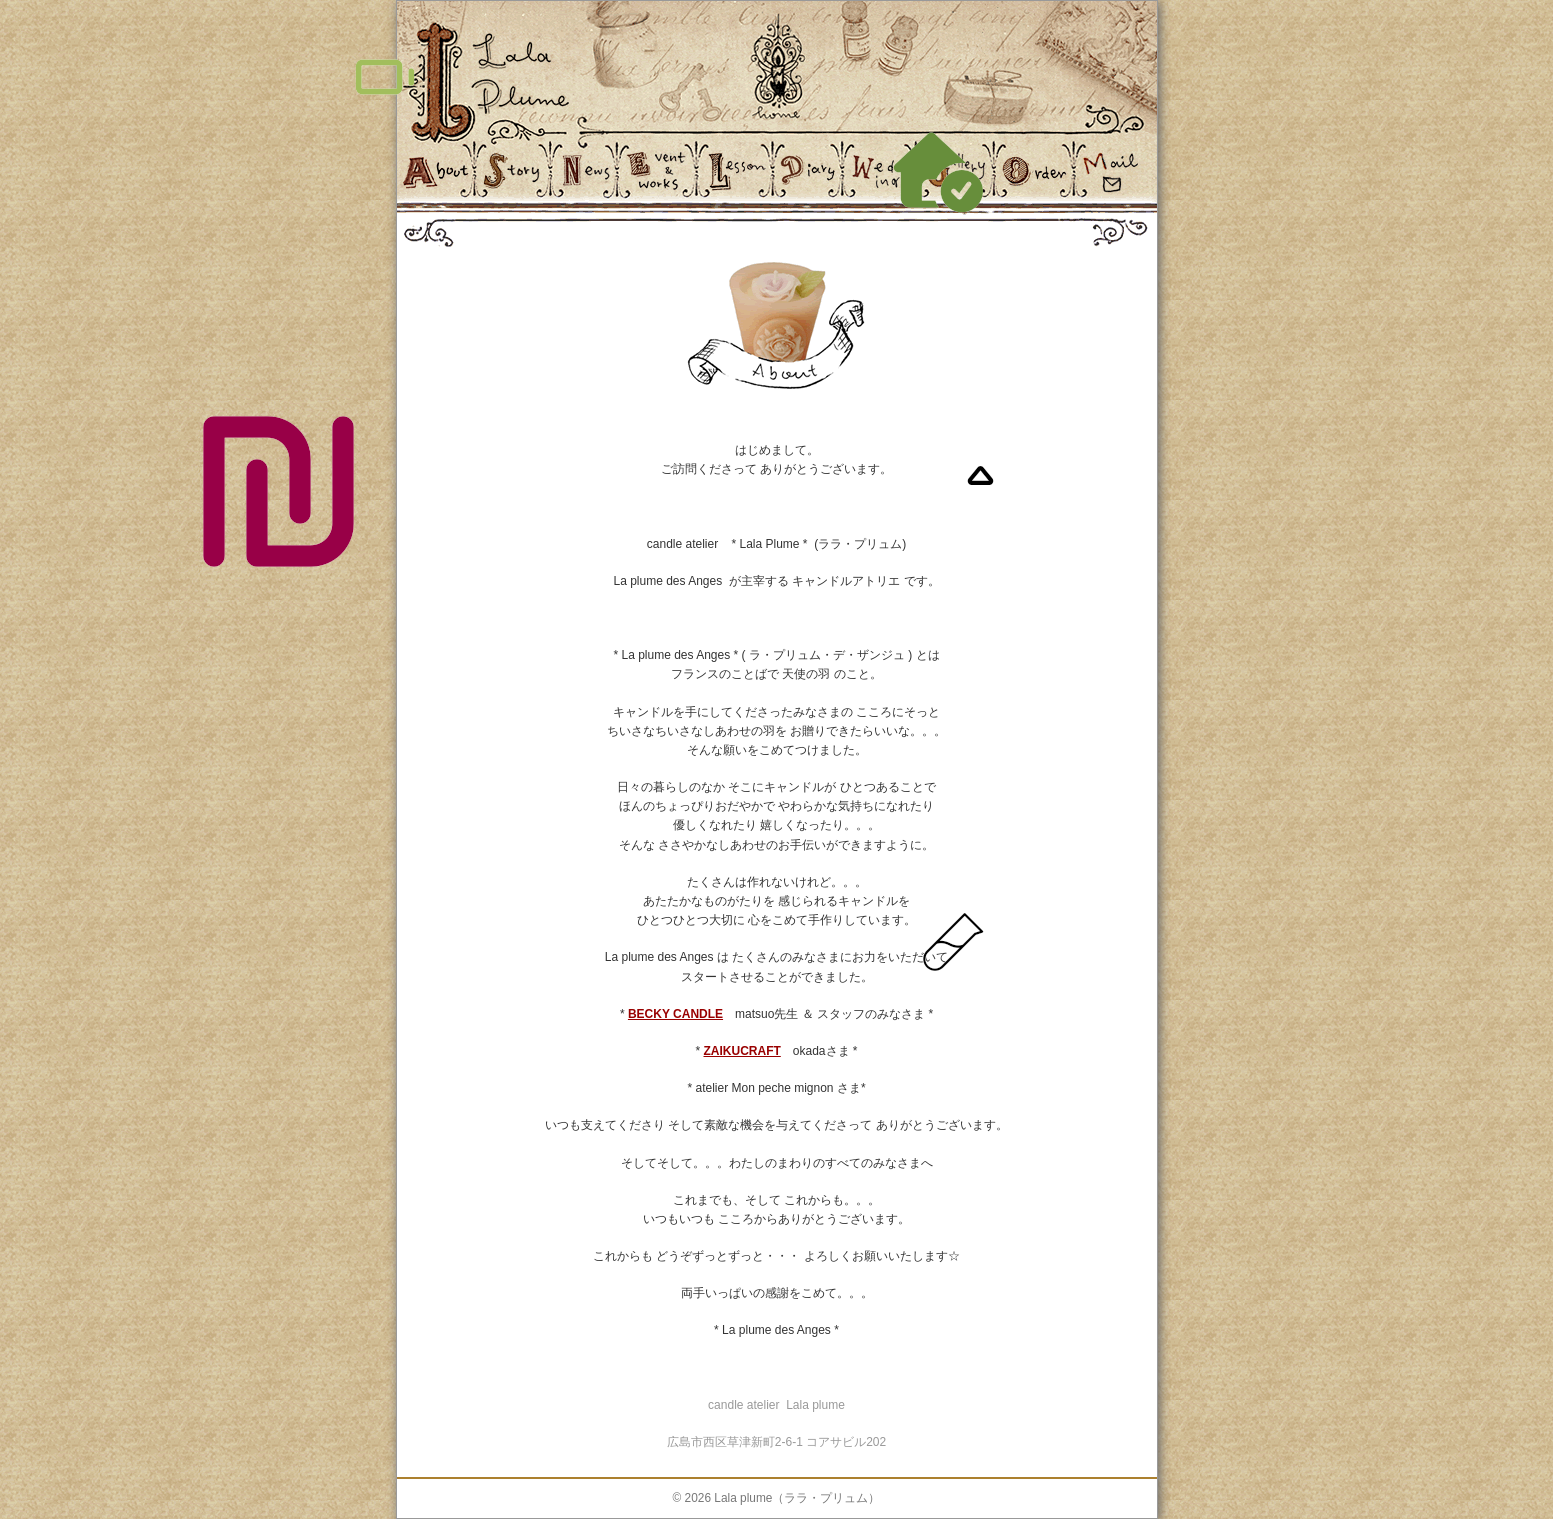 This screenshot has width=1553, height=1519. What do you see at coordinates (278, 491) in the screenshot?
I see `indicates Israeli shekel currency` at bounding box center [278, 491].